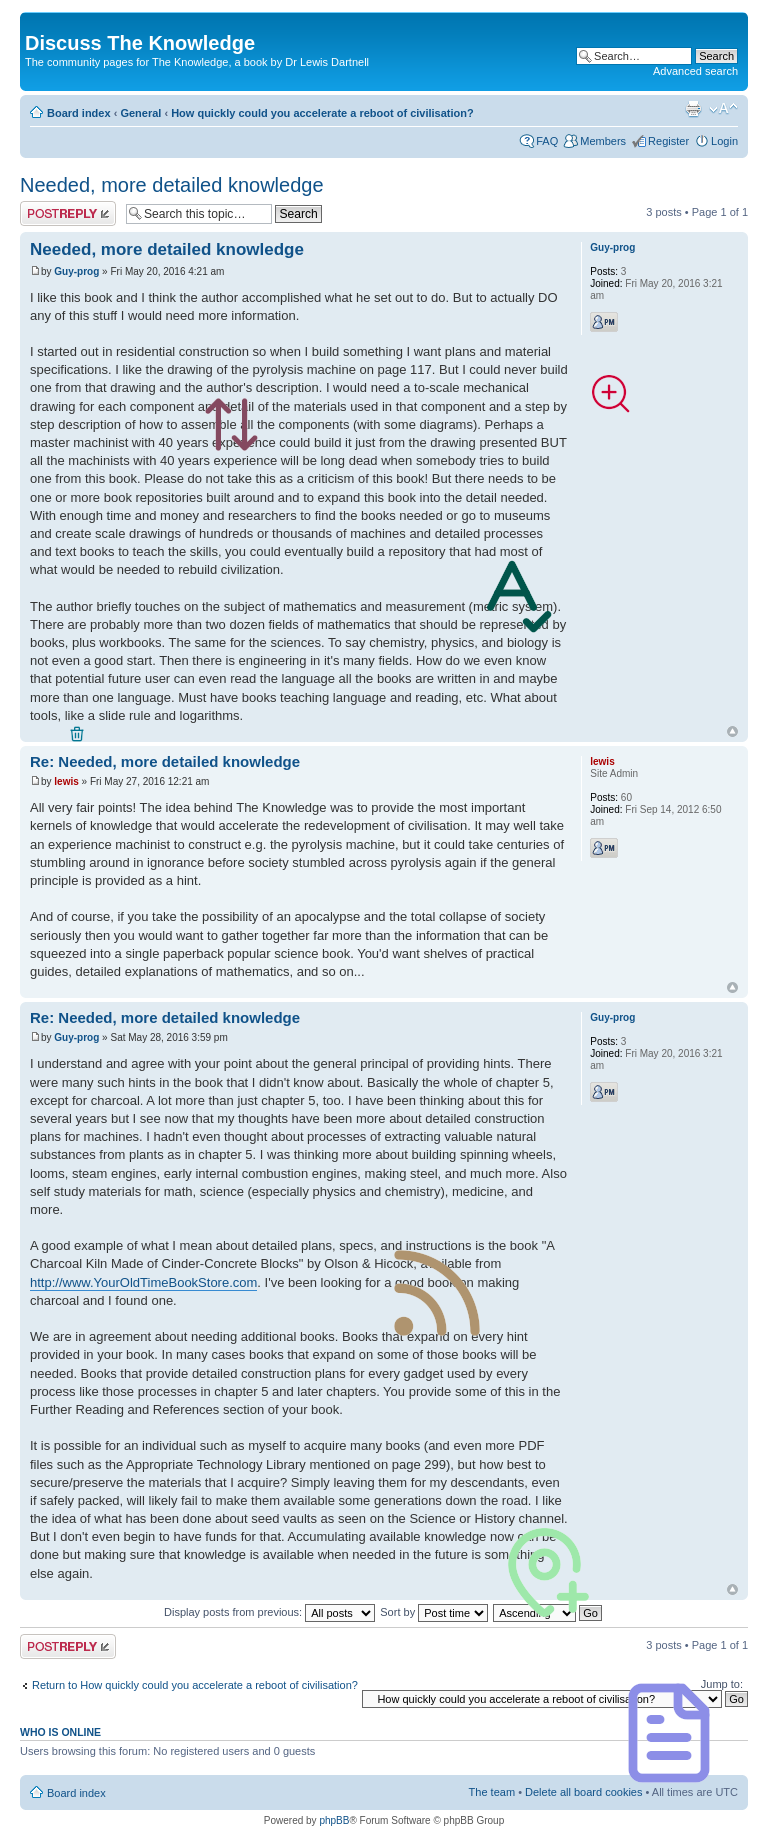  I want to click on sort items in ascending or descending order, so click(231, 424).